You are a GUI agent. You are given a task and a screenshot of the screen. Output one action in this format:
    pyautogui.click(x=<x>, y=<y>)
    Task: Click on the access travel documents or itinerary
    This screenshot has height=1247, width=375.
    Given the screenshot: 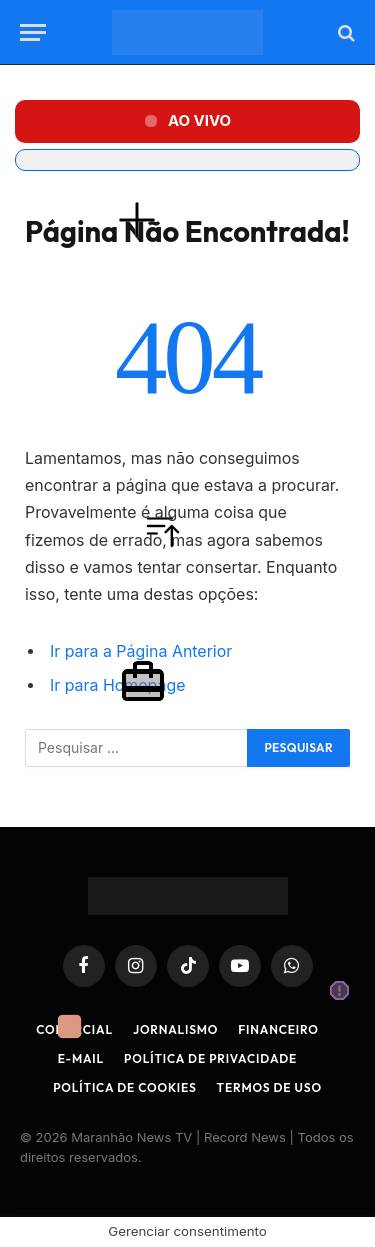 What is the action you would take?
    pyautogui.click(x=143, y=682)
    